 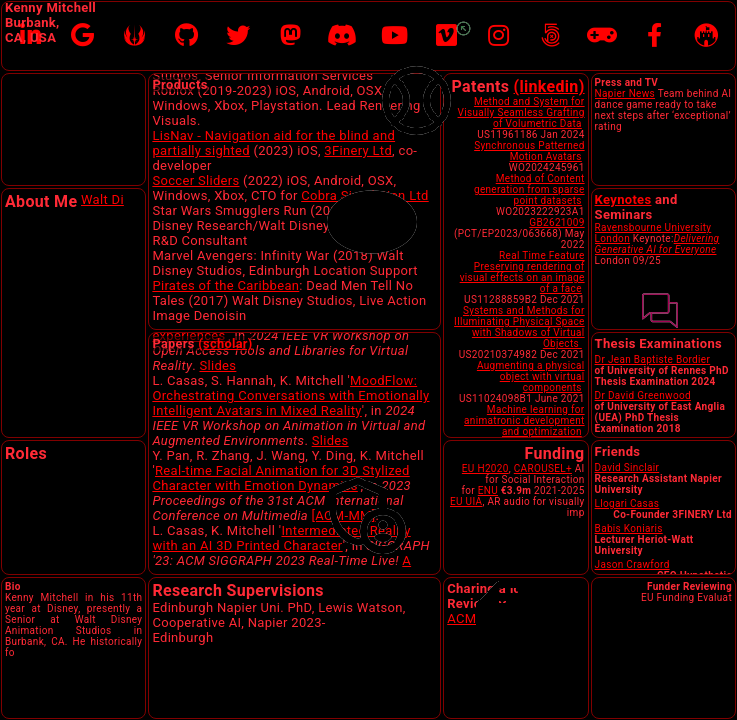 I want to click on access baseball or sports content, so click(x=416, y=100).